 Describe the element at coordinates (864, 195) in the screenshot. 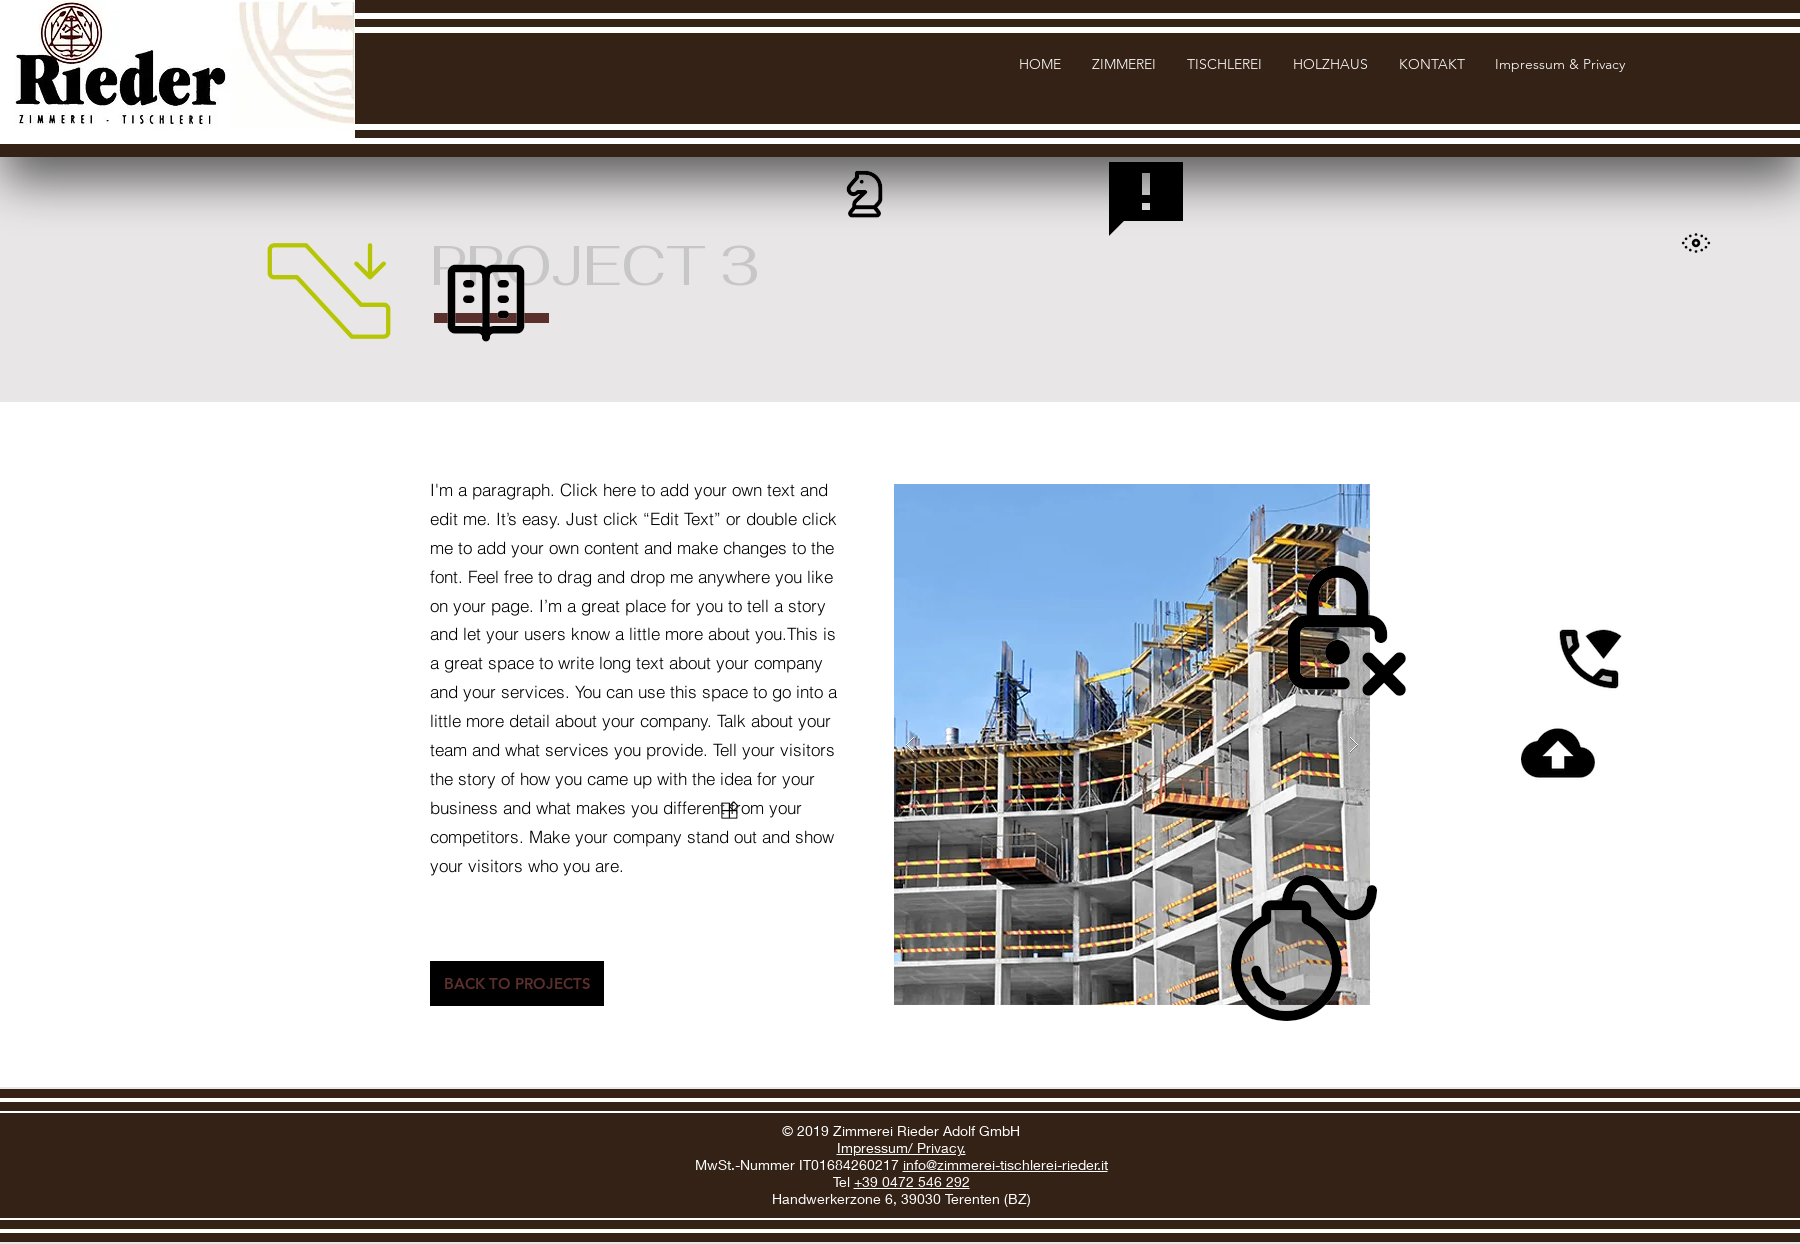

I see `play chess or access chess game` at that location.